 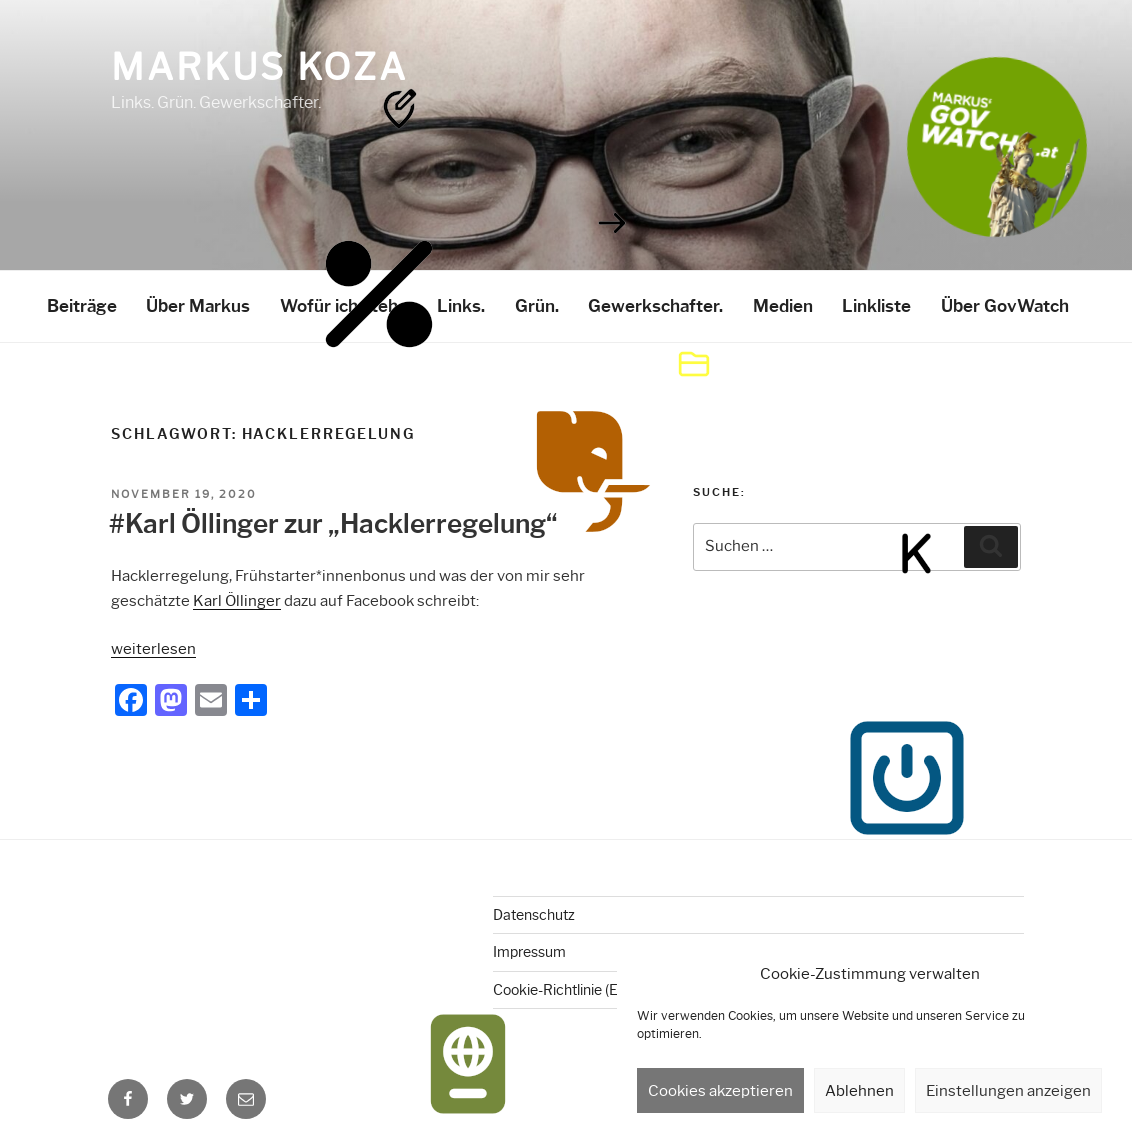 What do you see at coordinates (399, 110) in the screenshot?
I see `edit a saved location` at bounding box center [399, 110].